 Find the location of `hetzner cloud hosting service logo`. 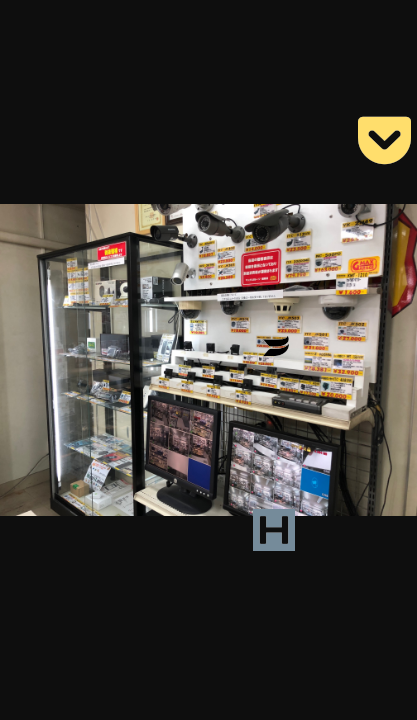

hetzner cloud hosting service logo is located at coordinates (274, 530).